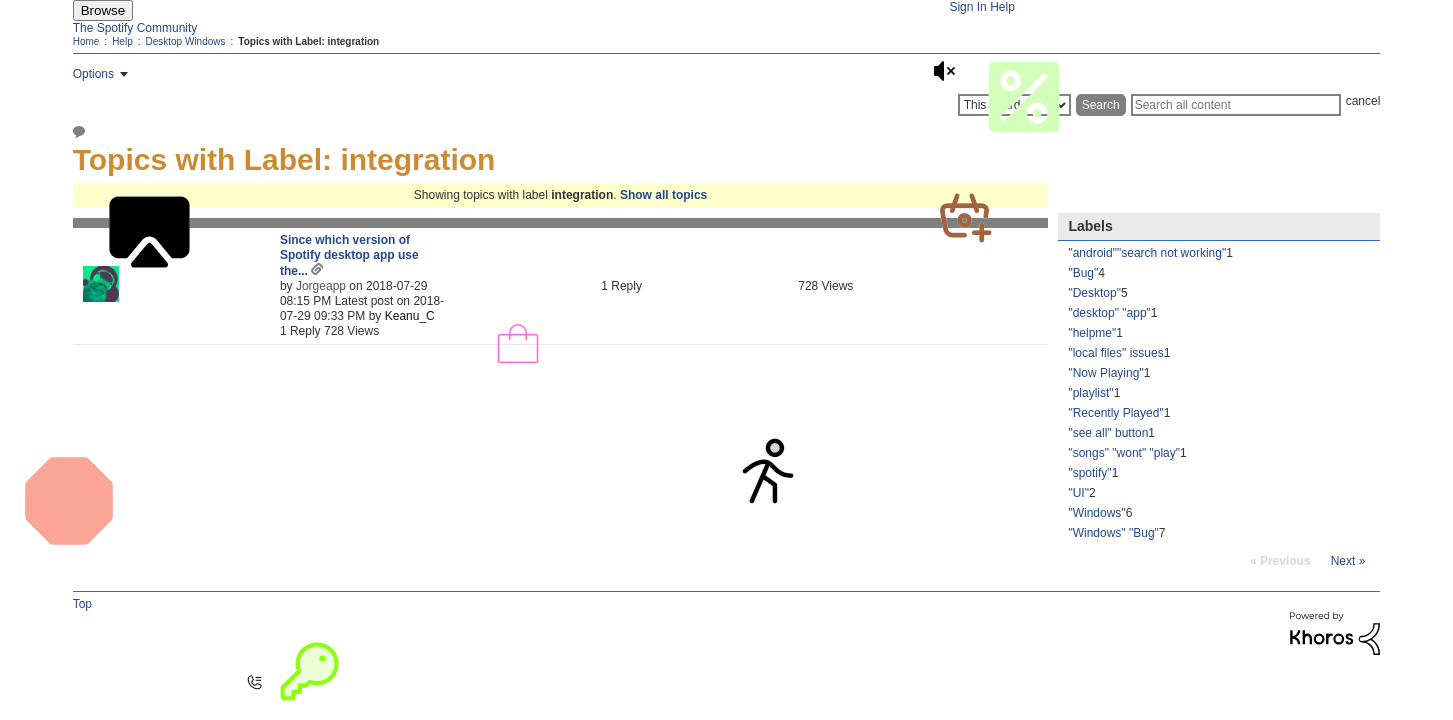 This screenshot has width=1453, height=720. Describe the element at coordinates (255, 682) in the screenshot. I see `view contact list or phone directory` at that location.